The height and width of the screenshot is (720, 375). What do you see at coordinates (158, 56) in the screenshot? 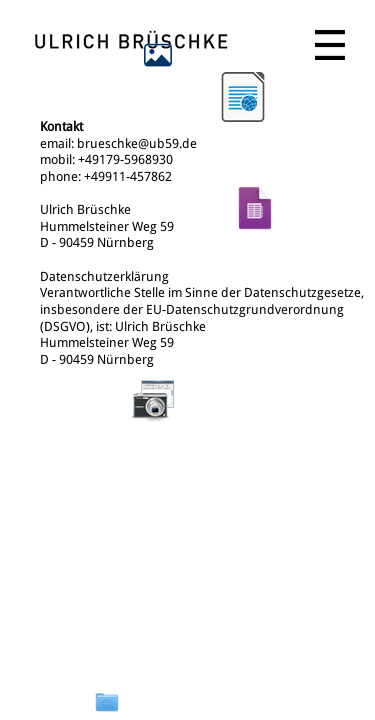
I see `open photo viewer application` at bounding box center [158, 56].